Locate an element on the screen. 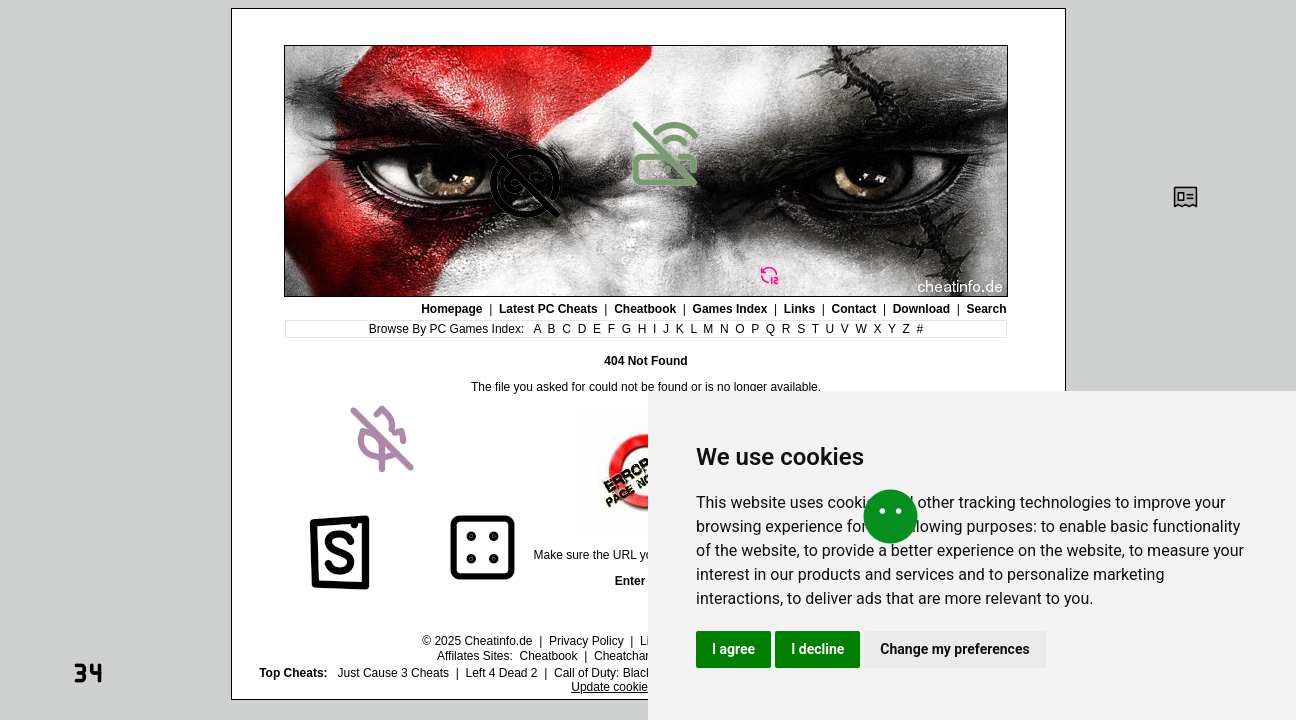  switch to 12-hour time format is located at coordinates (769, 275).